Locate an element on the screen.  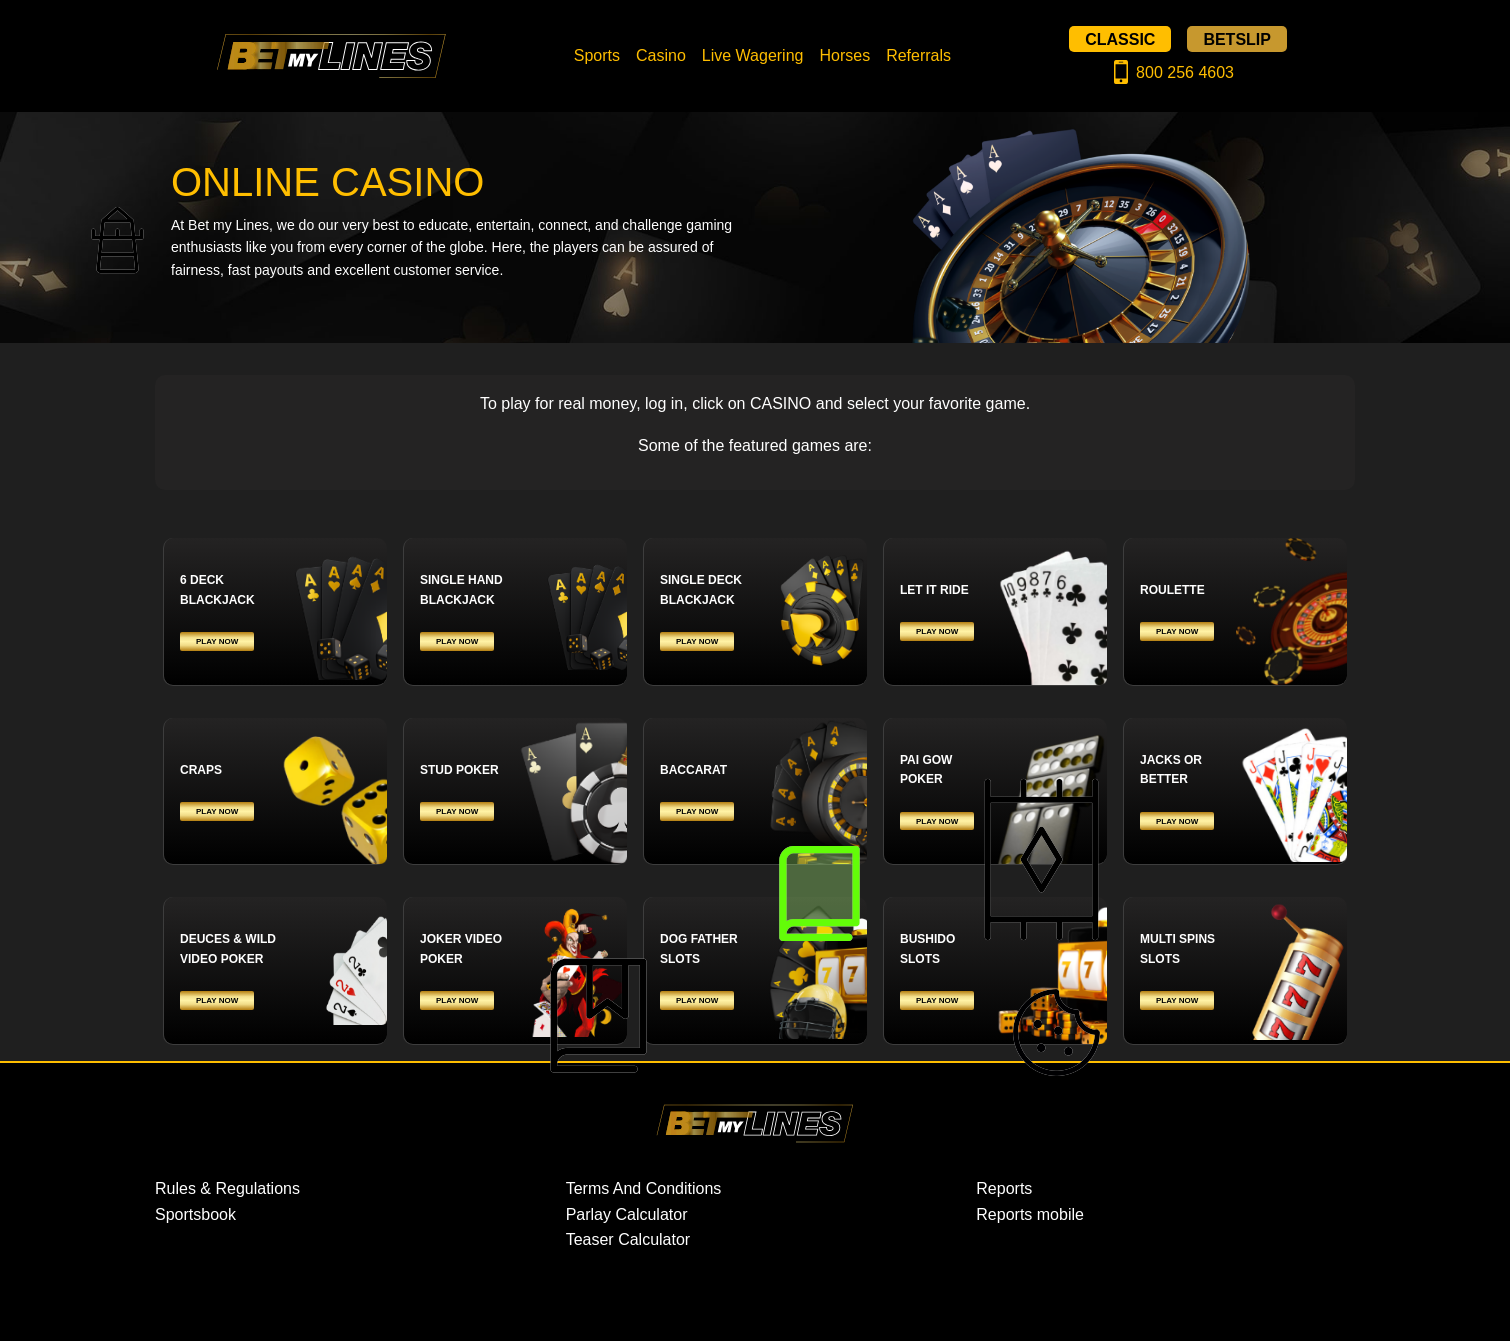
browse or select rugs in a home decor app is located at coordinates (1041, 859).